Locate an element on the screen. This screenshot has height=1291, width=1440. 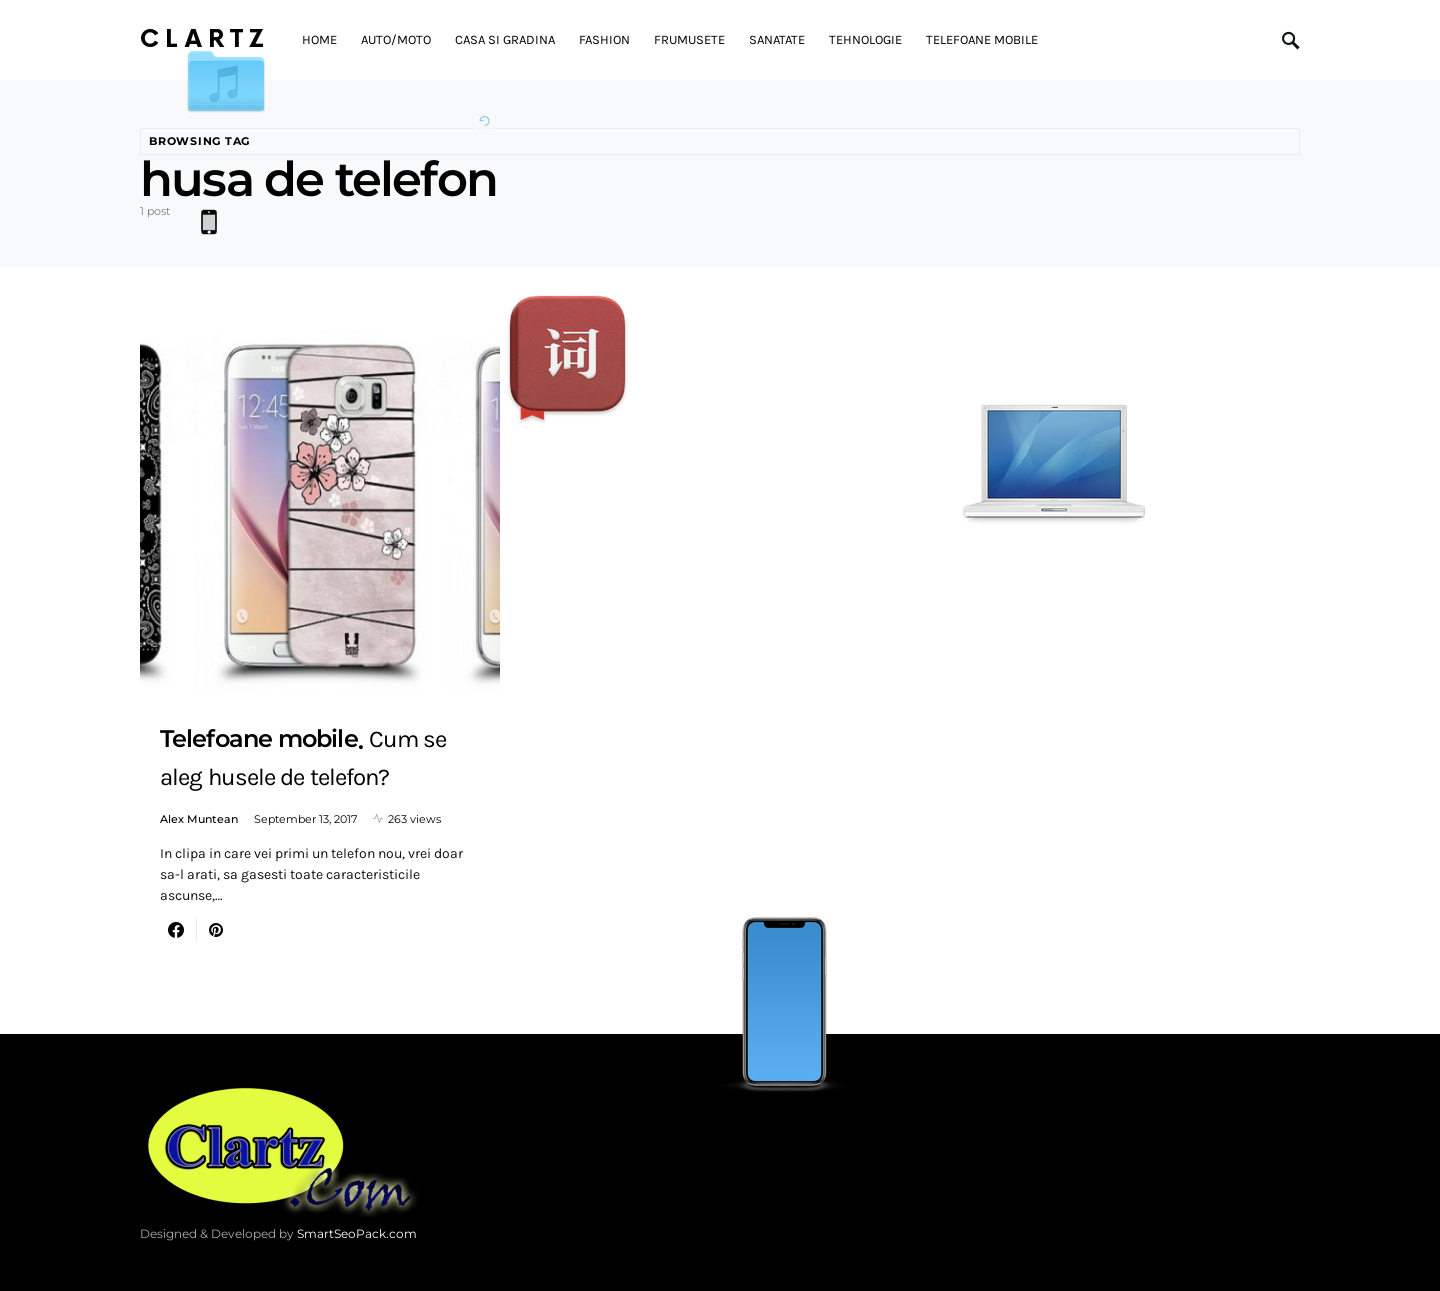
open your music folder is located at coordinates (226, 81).